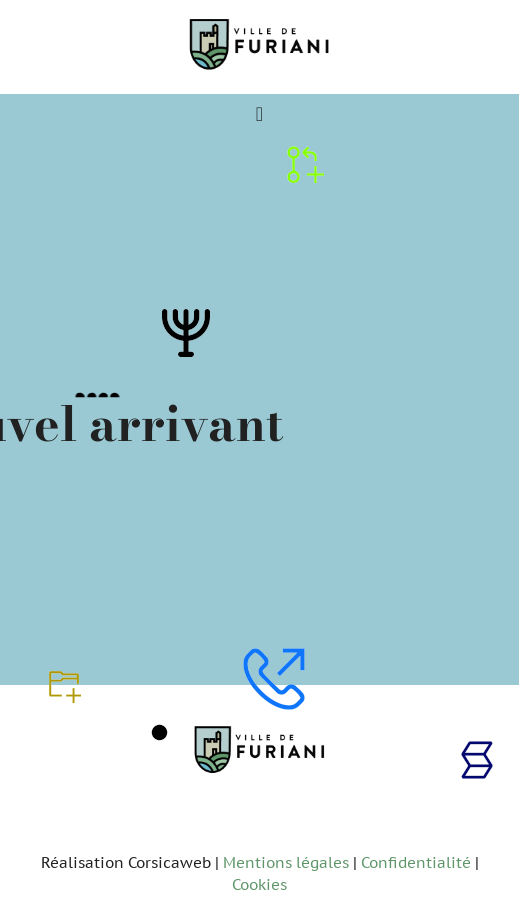 The width and height of the screenshot is (519, 901). I want to click on create a new folder, so click(64, 686).